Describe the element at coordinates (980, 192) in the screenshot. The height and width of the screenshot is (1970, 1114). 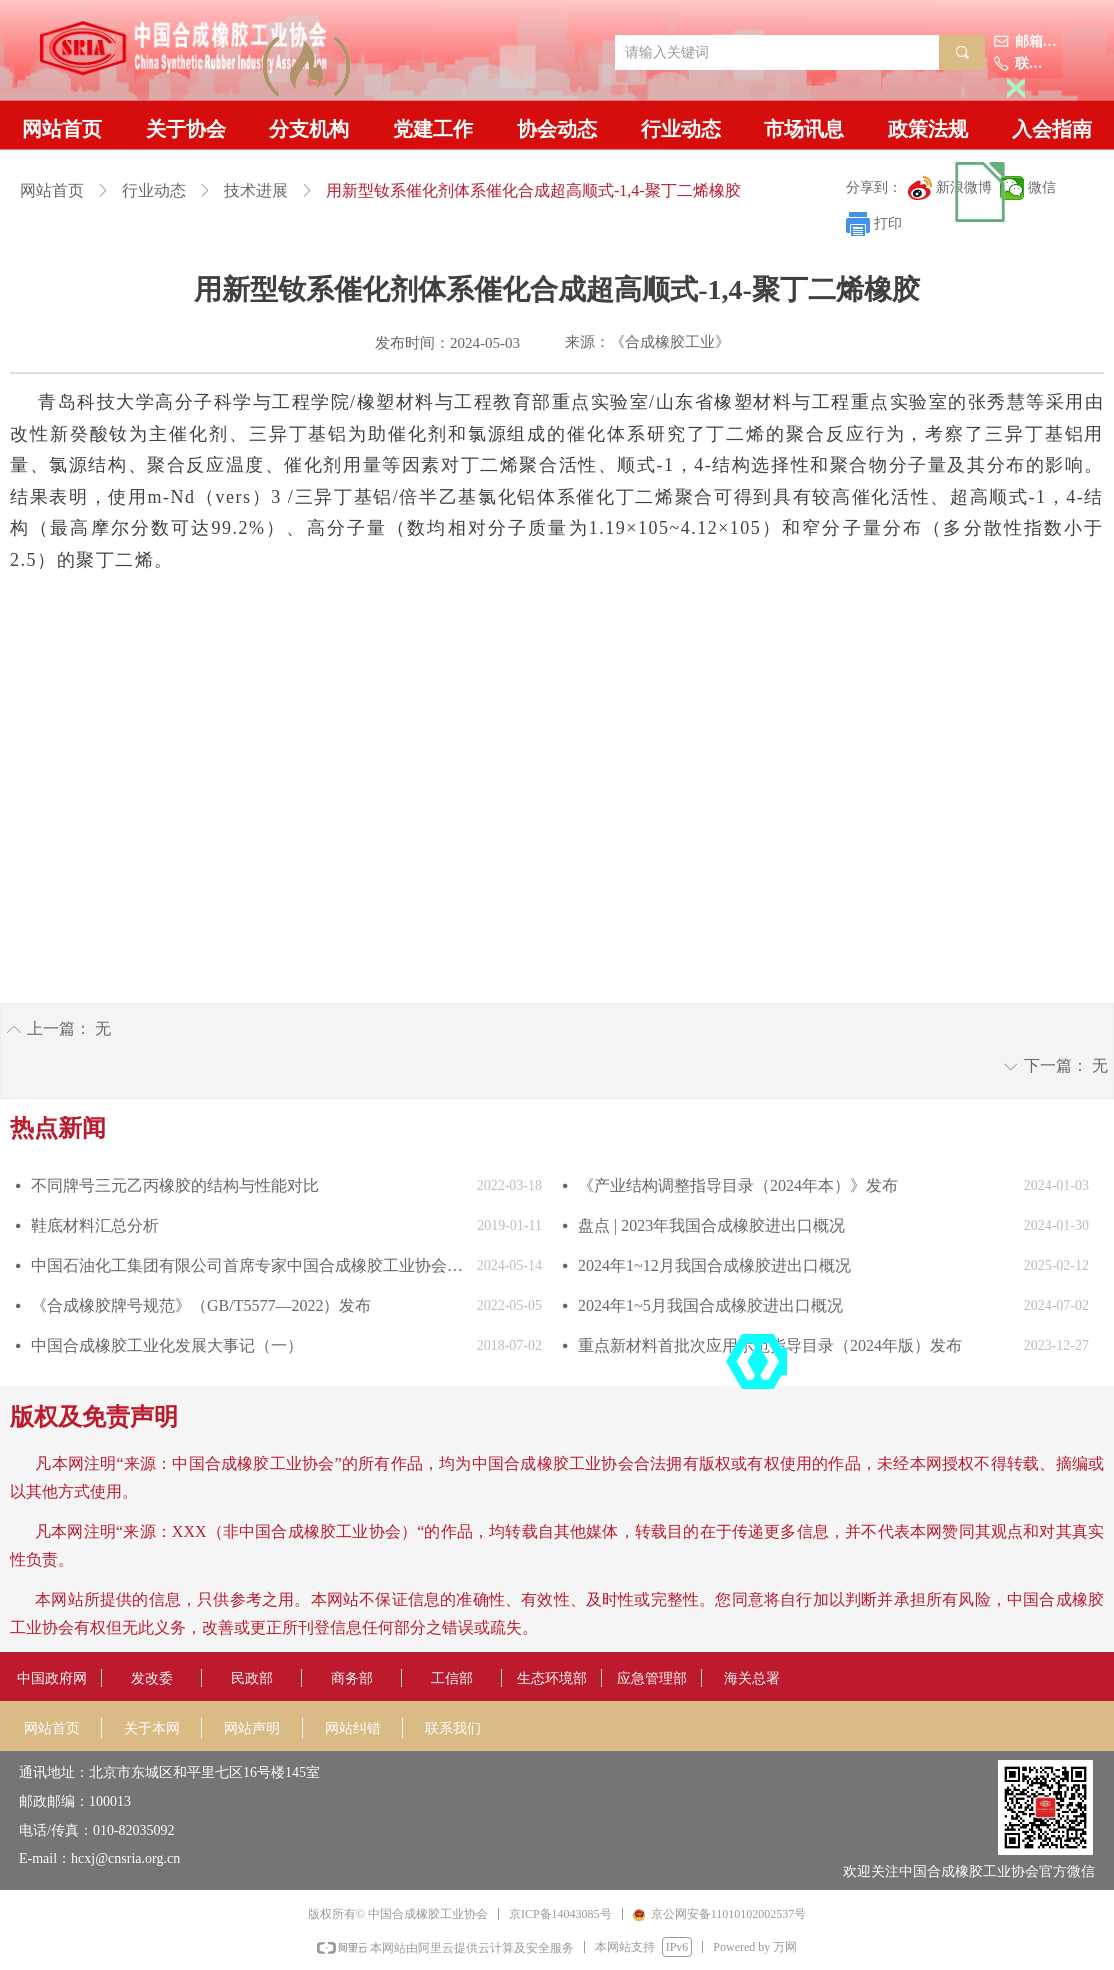
I see `open LibreOffice application` at that location.